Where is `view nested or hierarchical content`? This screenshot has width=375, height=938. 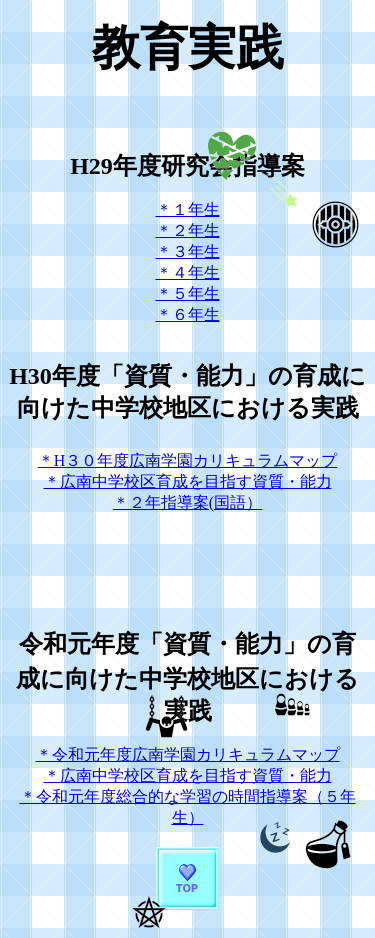
view nested or hierarchical content is located at coordinates (292, 704).